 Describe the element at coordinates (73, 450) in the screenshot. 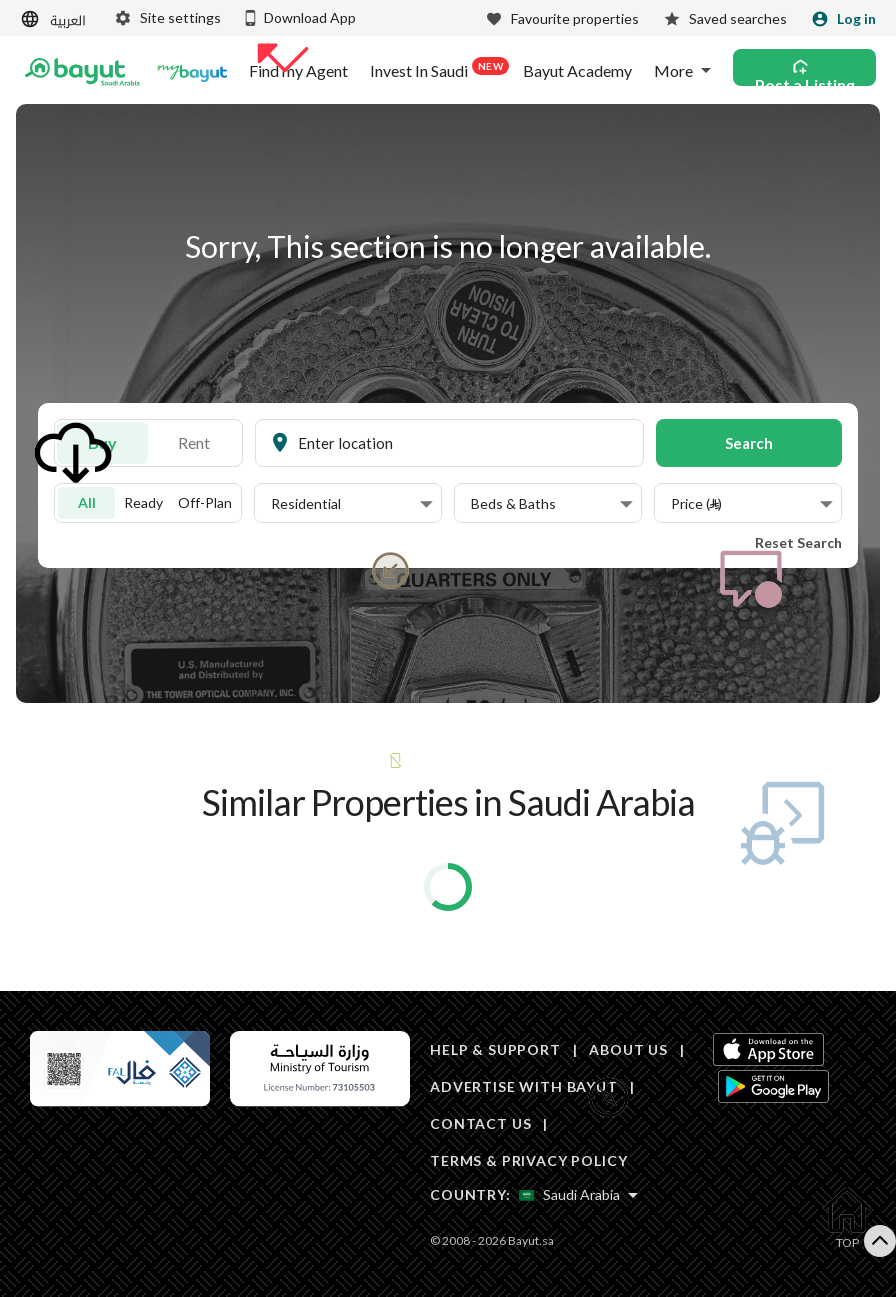

I see `download file from cloud storage` at that location.